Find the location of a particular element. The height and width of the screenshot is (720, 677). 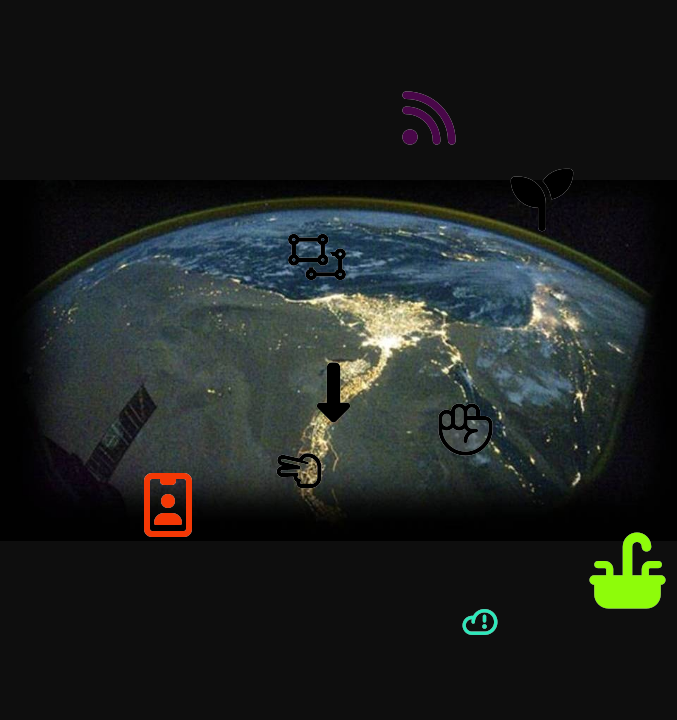

cloud storage warning or error is located at coordinates (480, 622).